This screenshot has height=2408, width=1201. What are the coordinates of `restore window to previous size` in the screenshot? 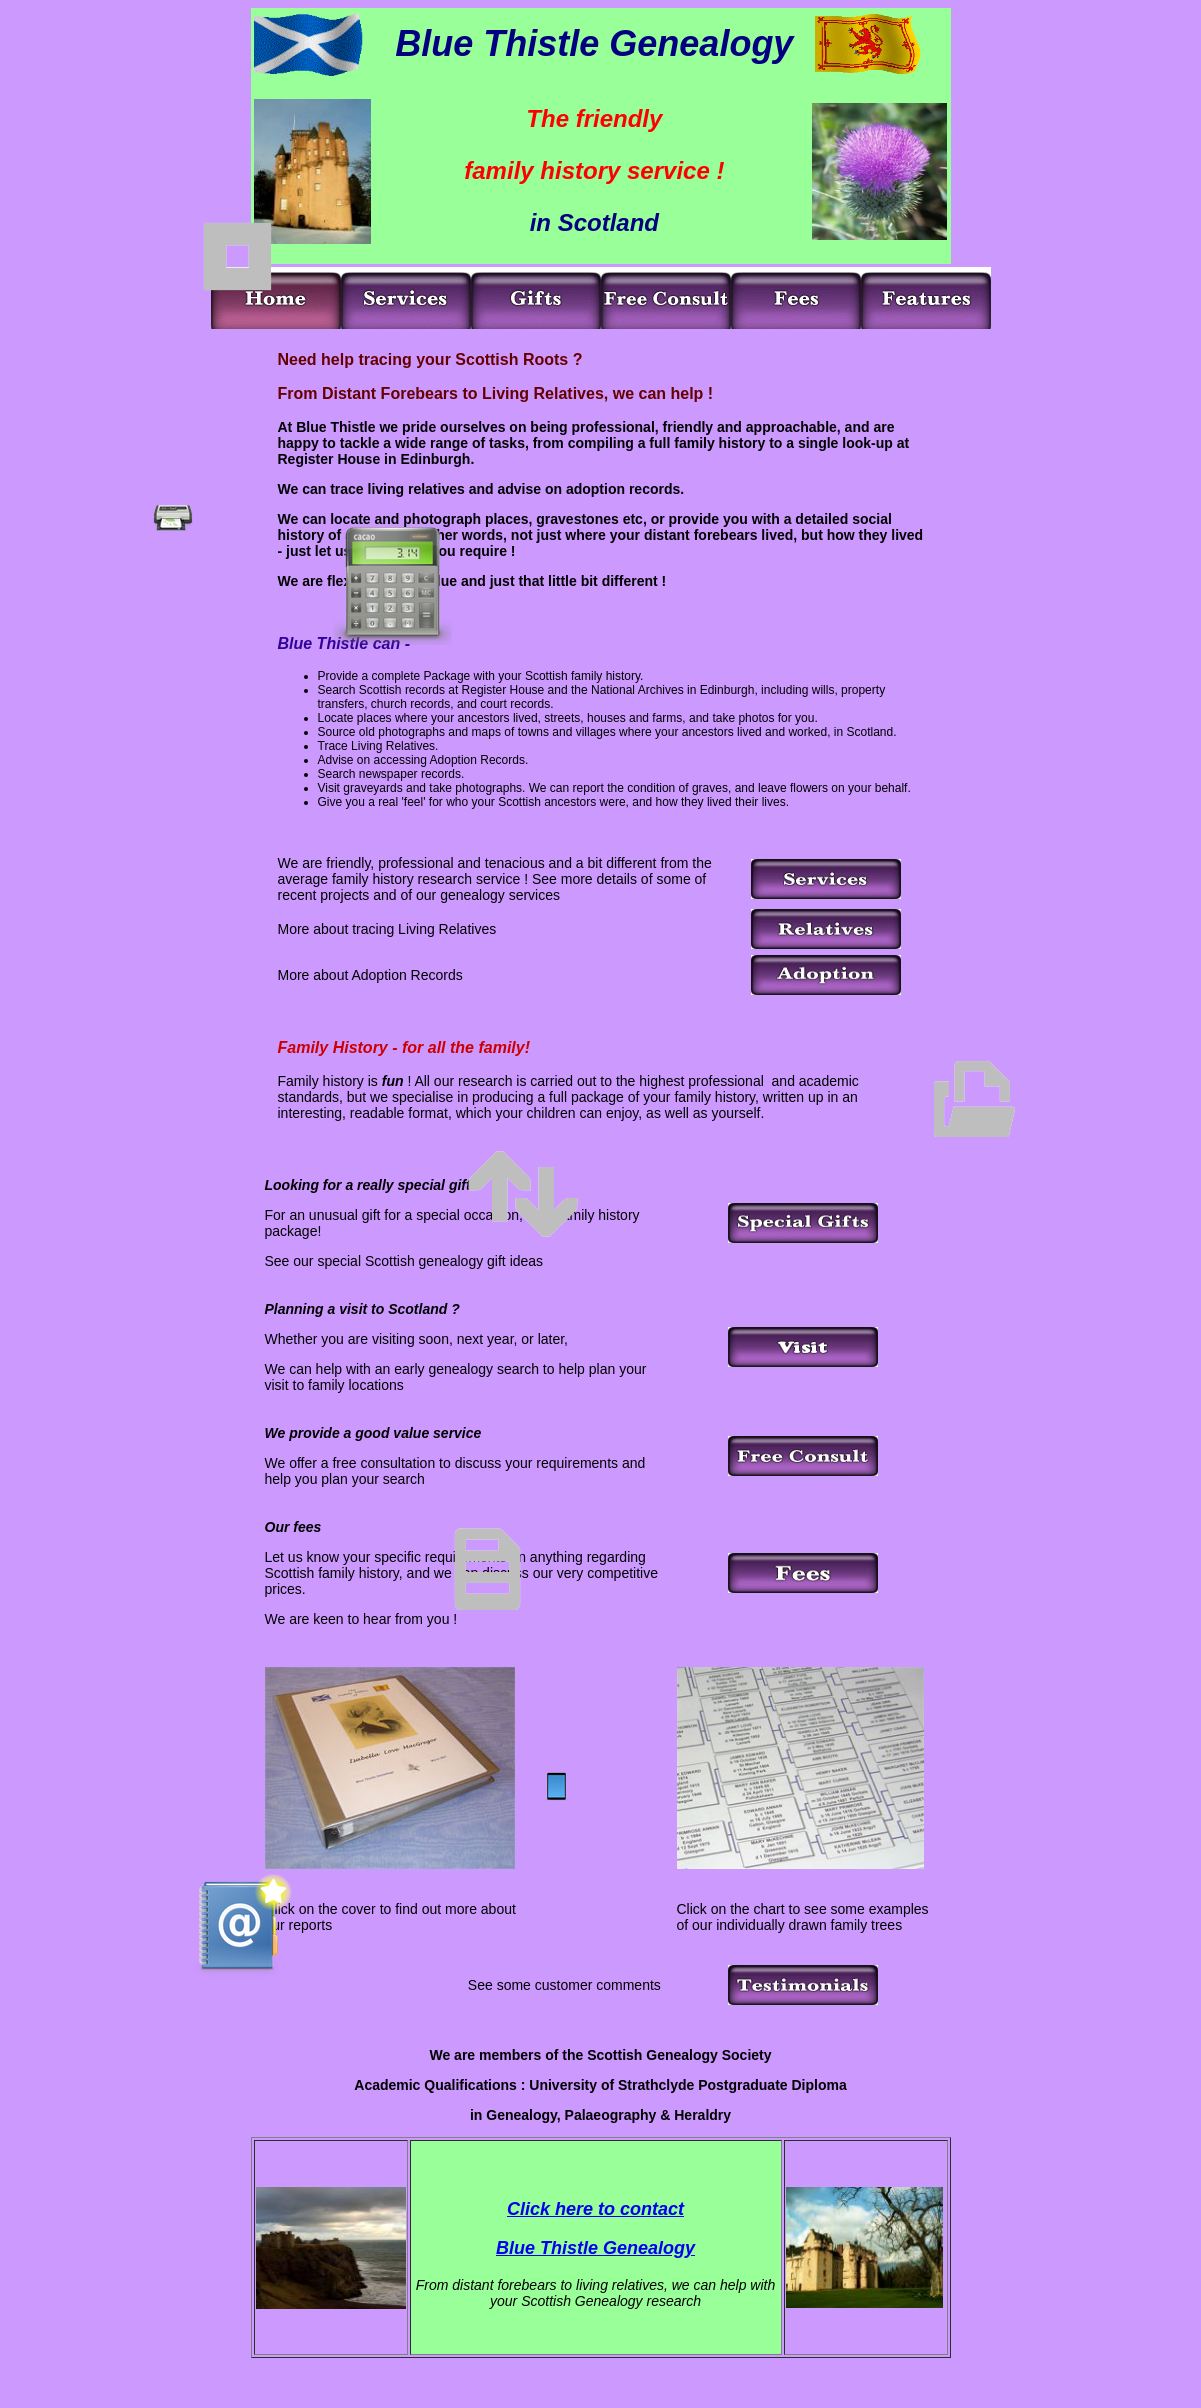 It's located at (237, 256).